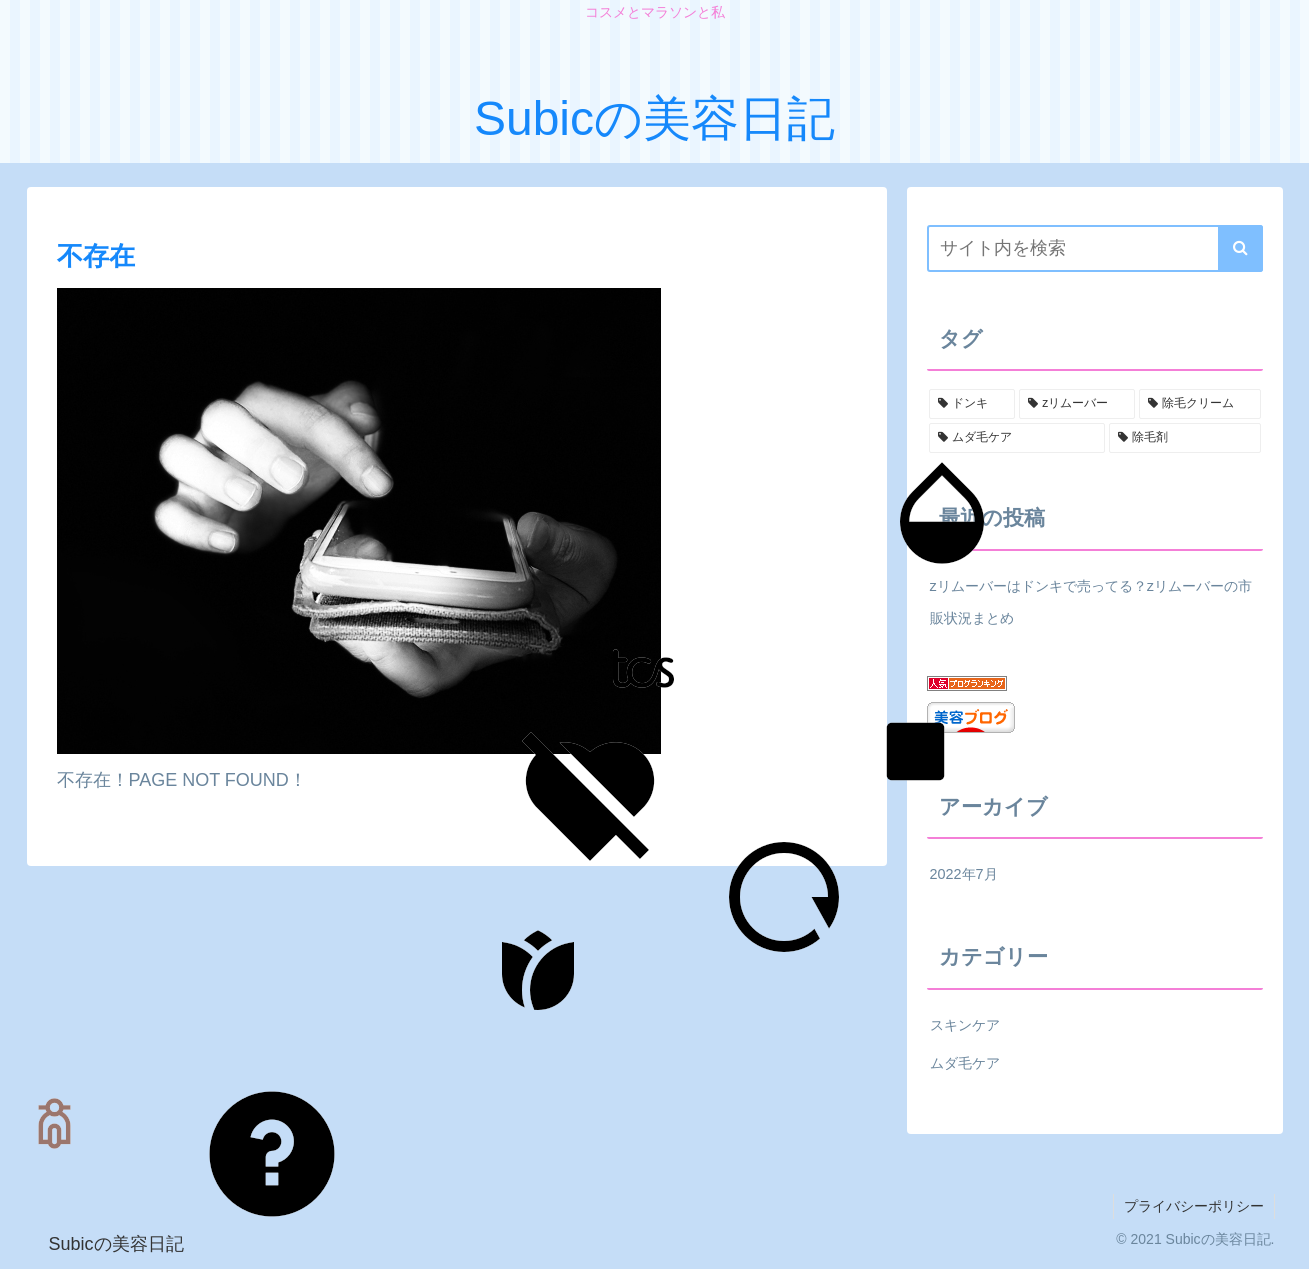 The width and height of the screenshot is (1309, 1269). What do you see at coordinates (643, 668) in the screenshot?
I see `Tata Consultancy Services company logo` at bounding box center [643, 668].